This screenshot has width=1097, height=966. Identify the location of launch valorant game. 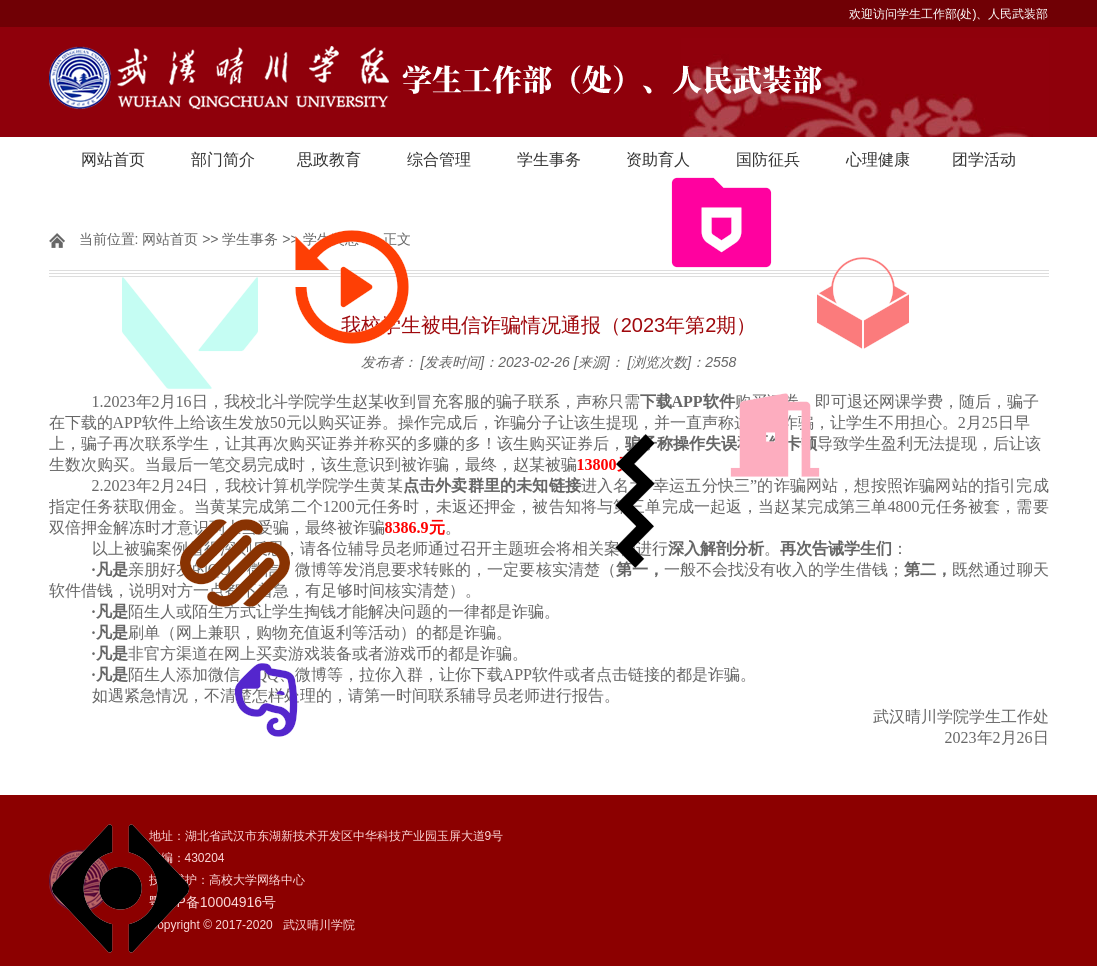
(190, 333).